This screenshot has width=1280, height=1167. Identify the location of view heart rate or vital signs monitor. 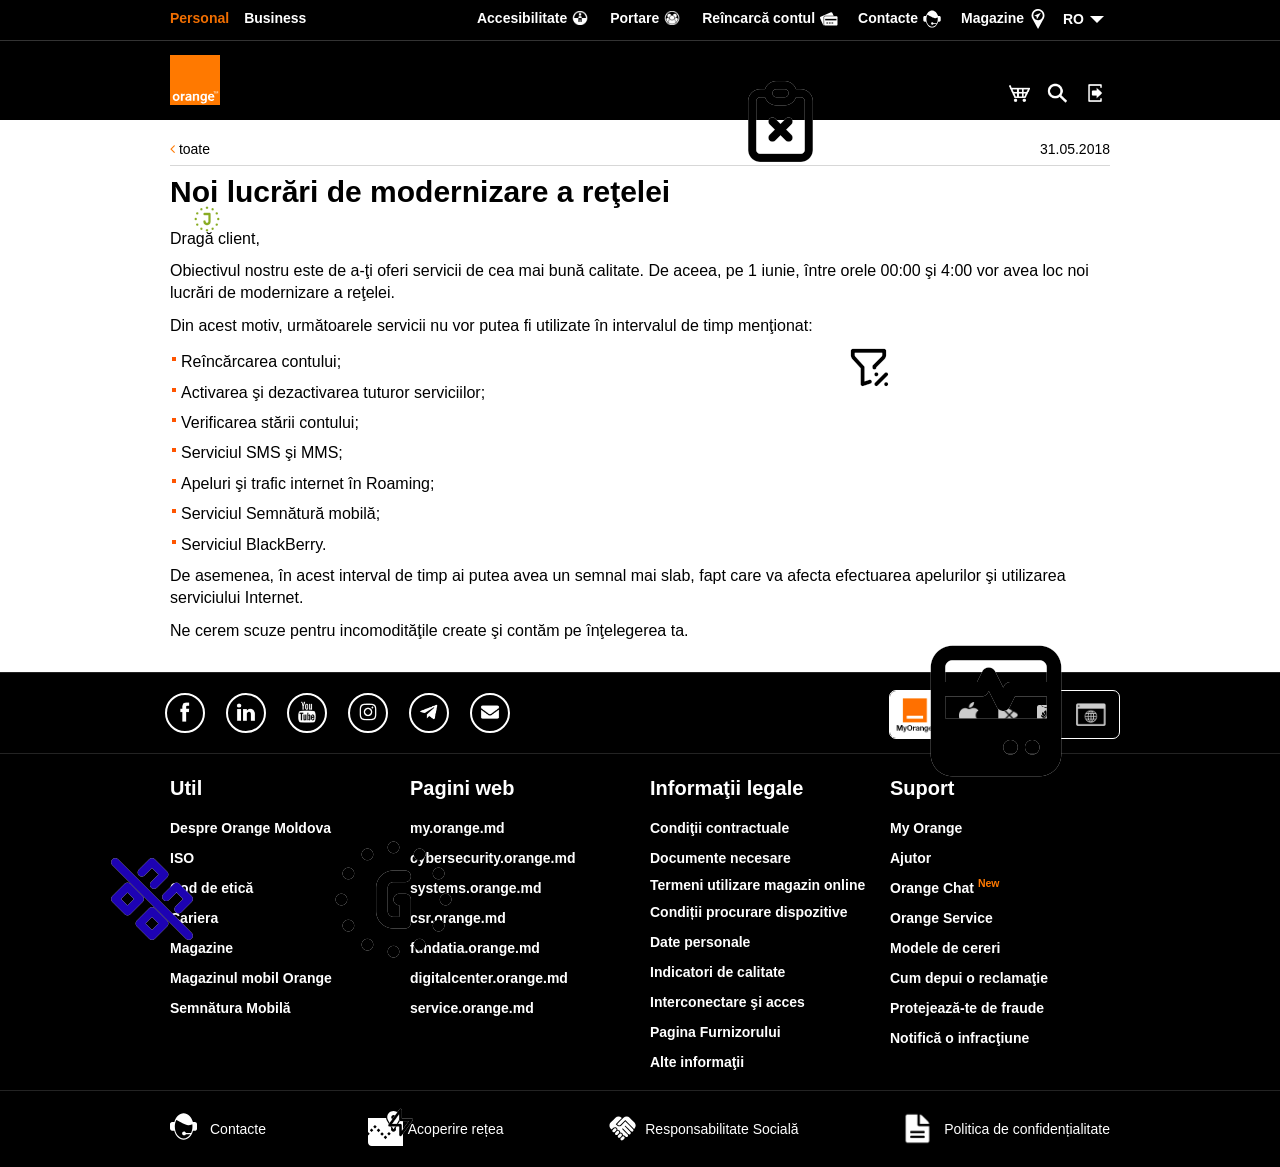
(996, 711).